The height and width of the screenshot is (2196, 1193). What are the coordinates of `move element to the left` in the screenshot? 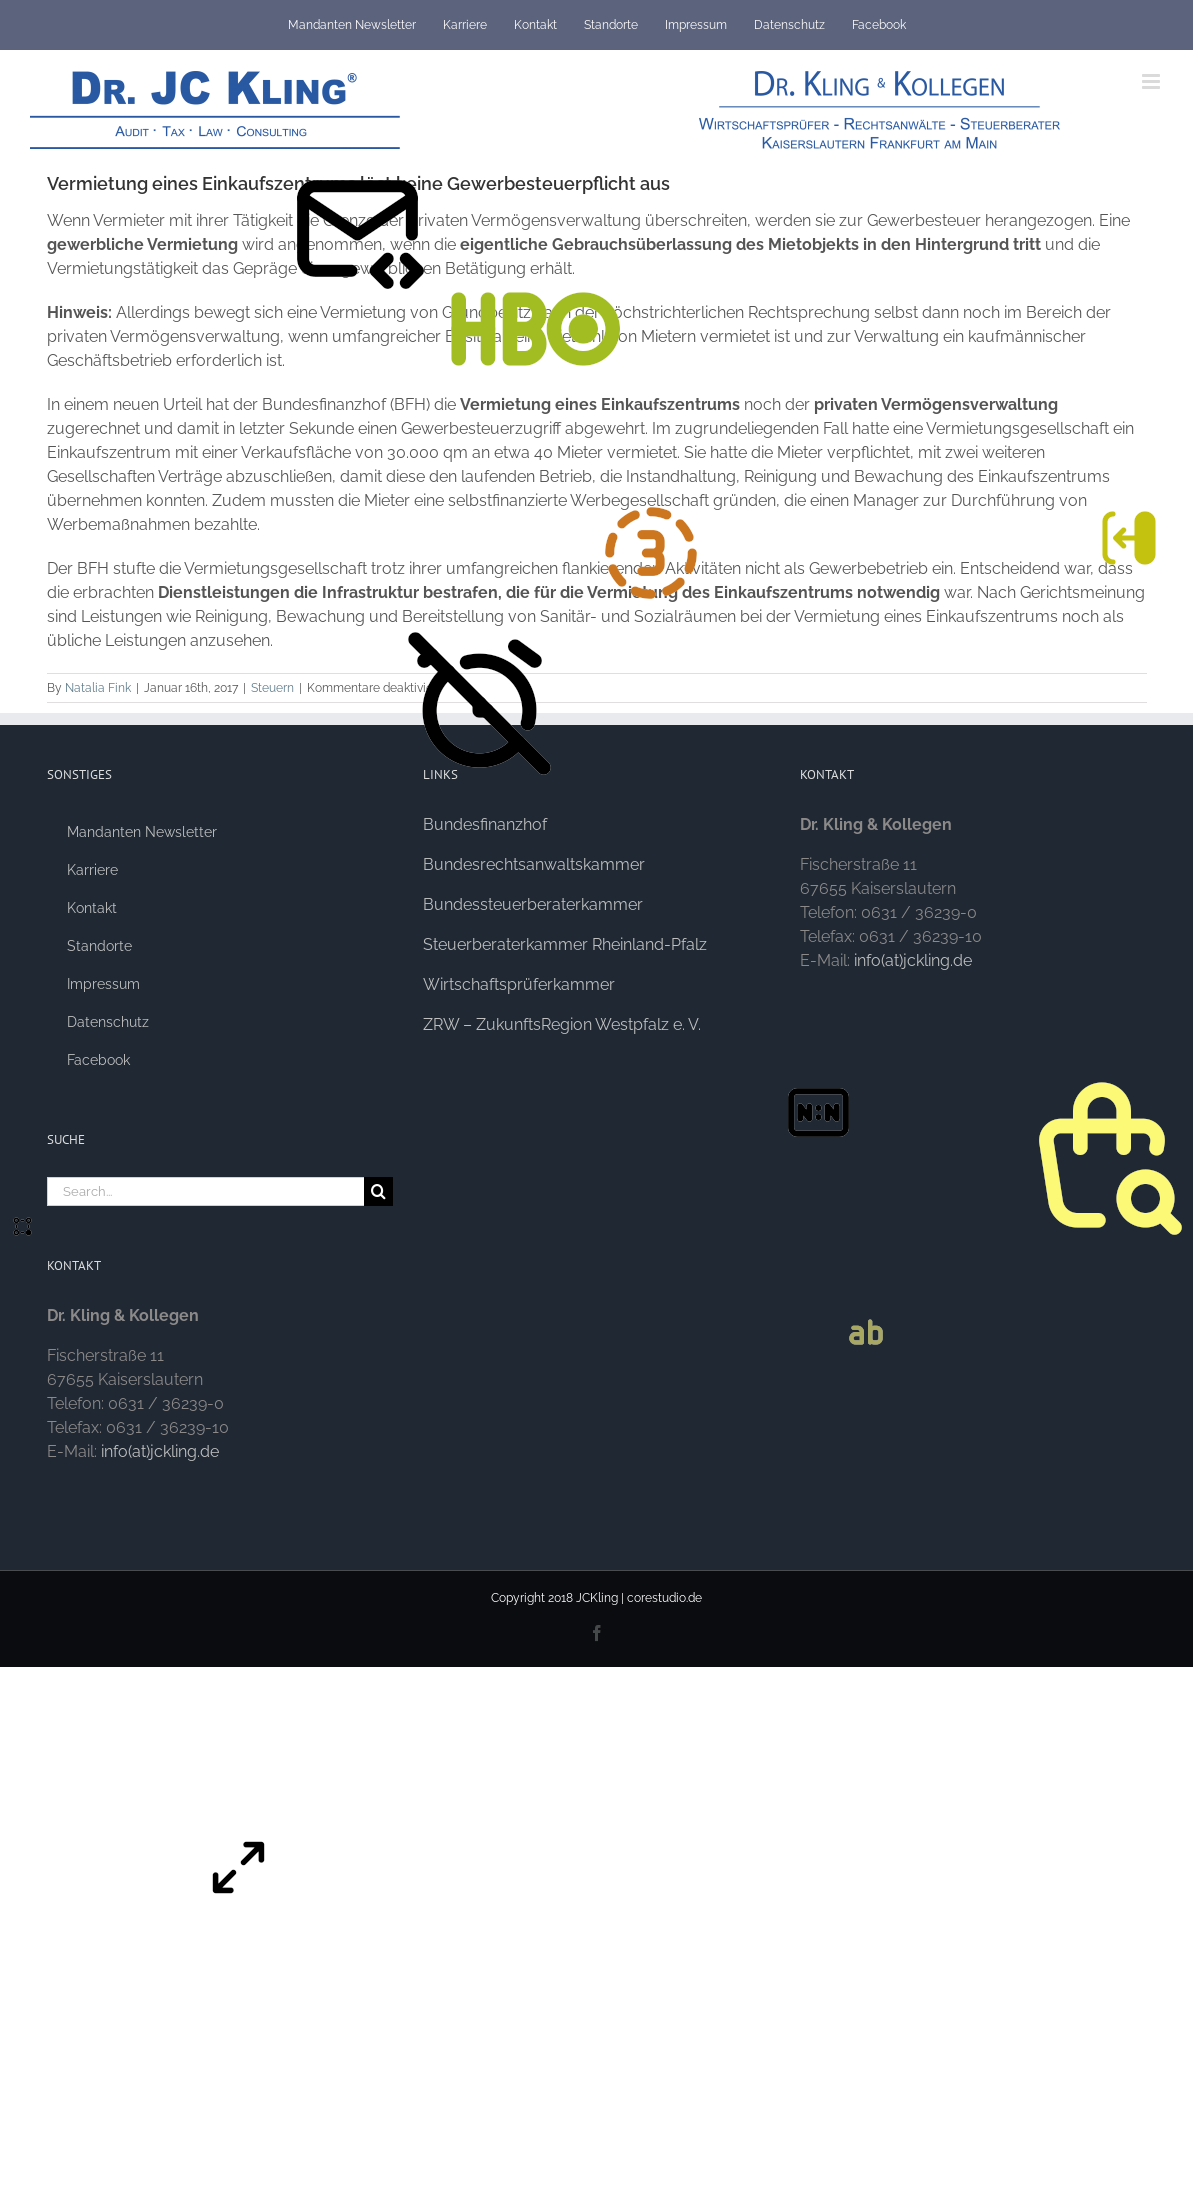 It's located at (1129, 538).